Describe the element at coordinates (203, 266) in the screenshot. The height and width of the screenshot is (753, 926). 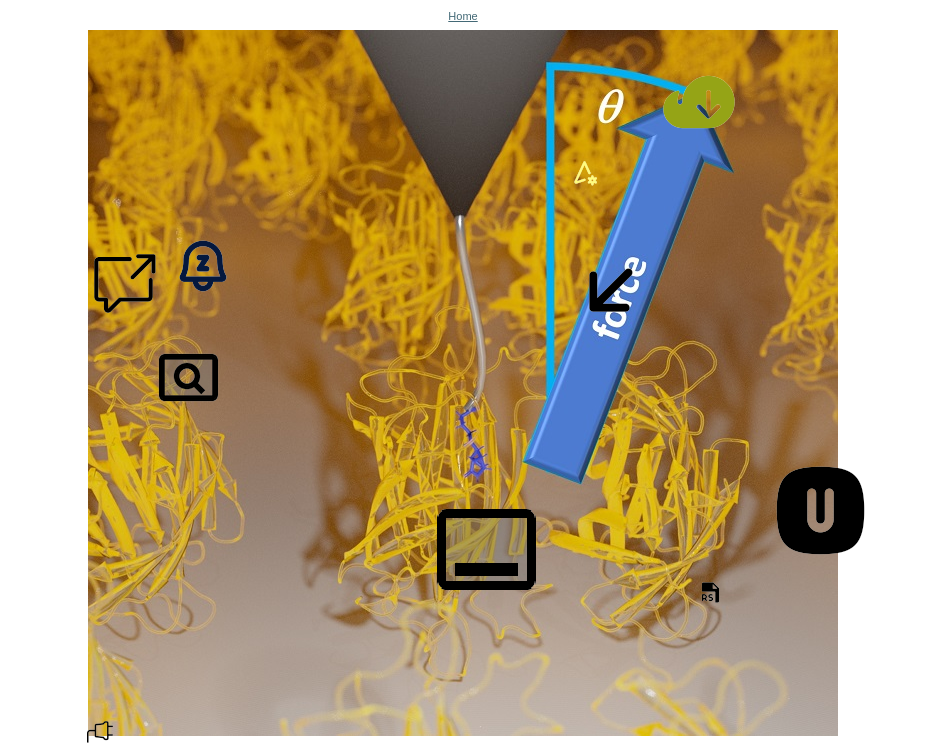
I see `enable sleep mode or snooze notifications` at that location.